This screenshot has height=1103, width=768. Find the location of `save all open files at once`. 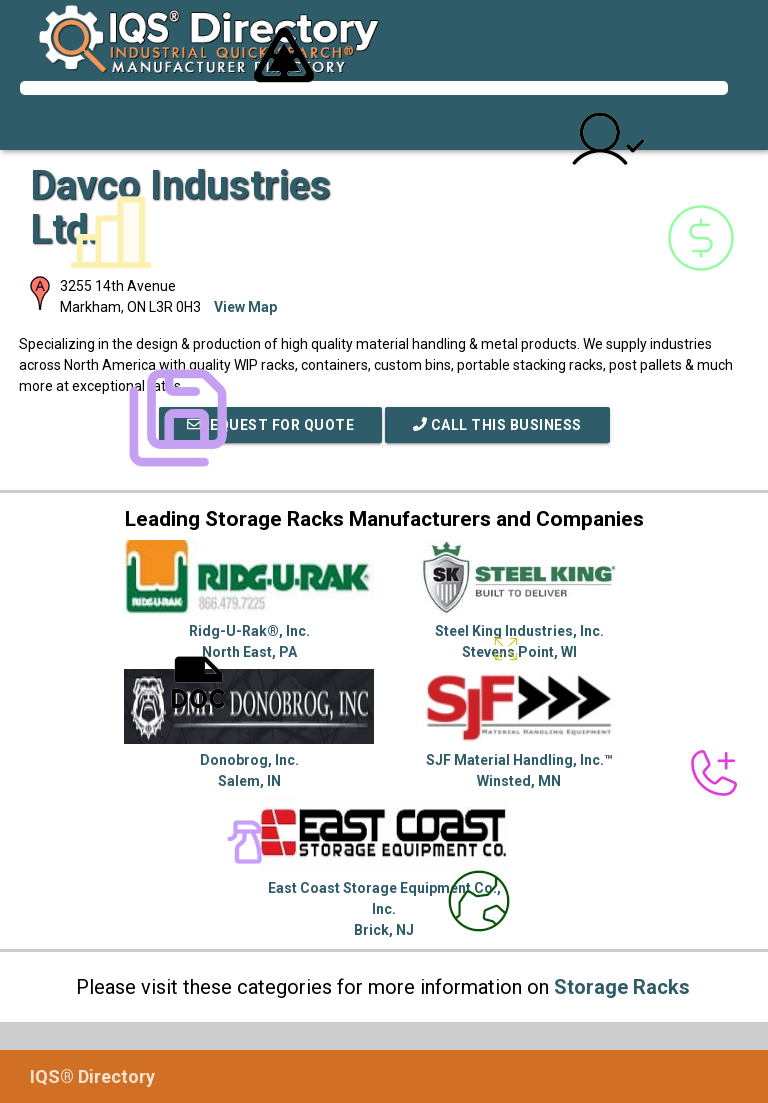

save all open files at once is located at coordinates (178, 418).